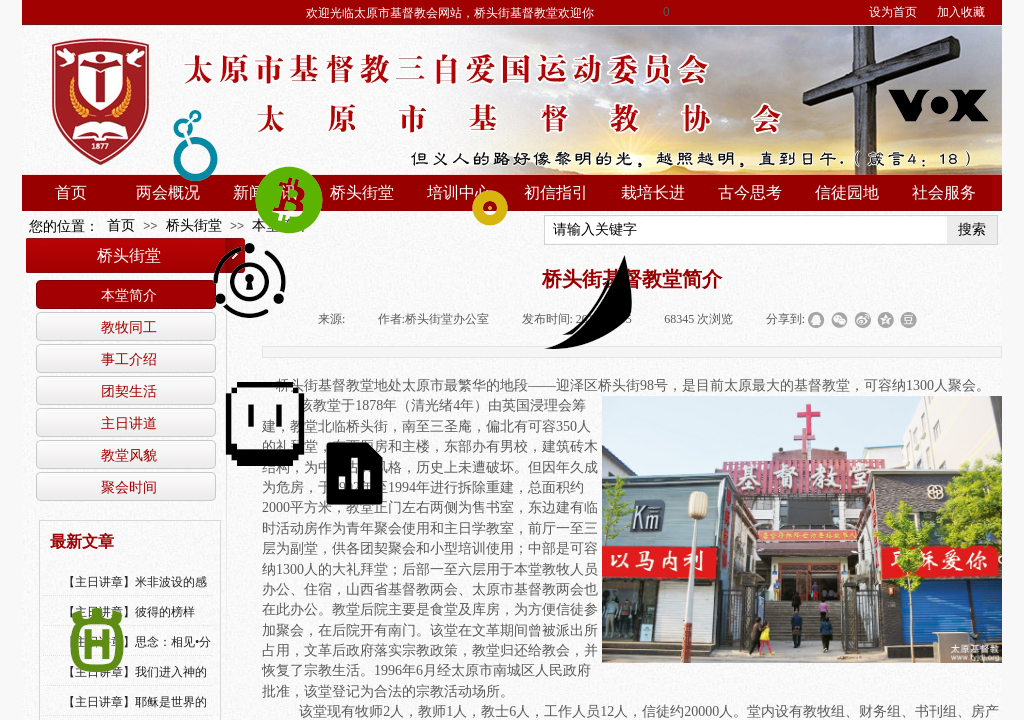 The image size is (1024, 720). I want to click on bitcoin logo, so click(289, 200).